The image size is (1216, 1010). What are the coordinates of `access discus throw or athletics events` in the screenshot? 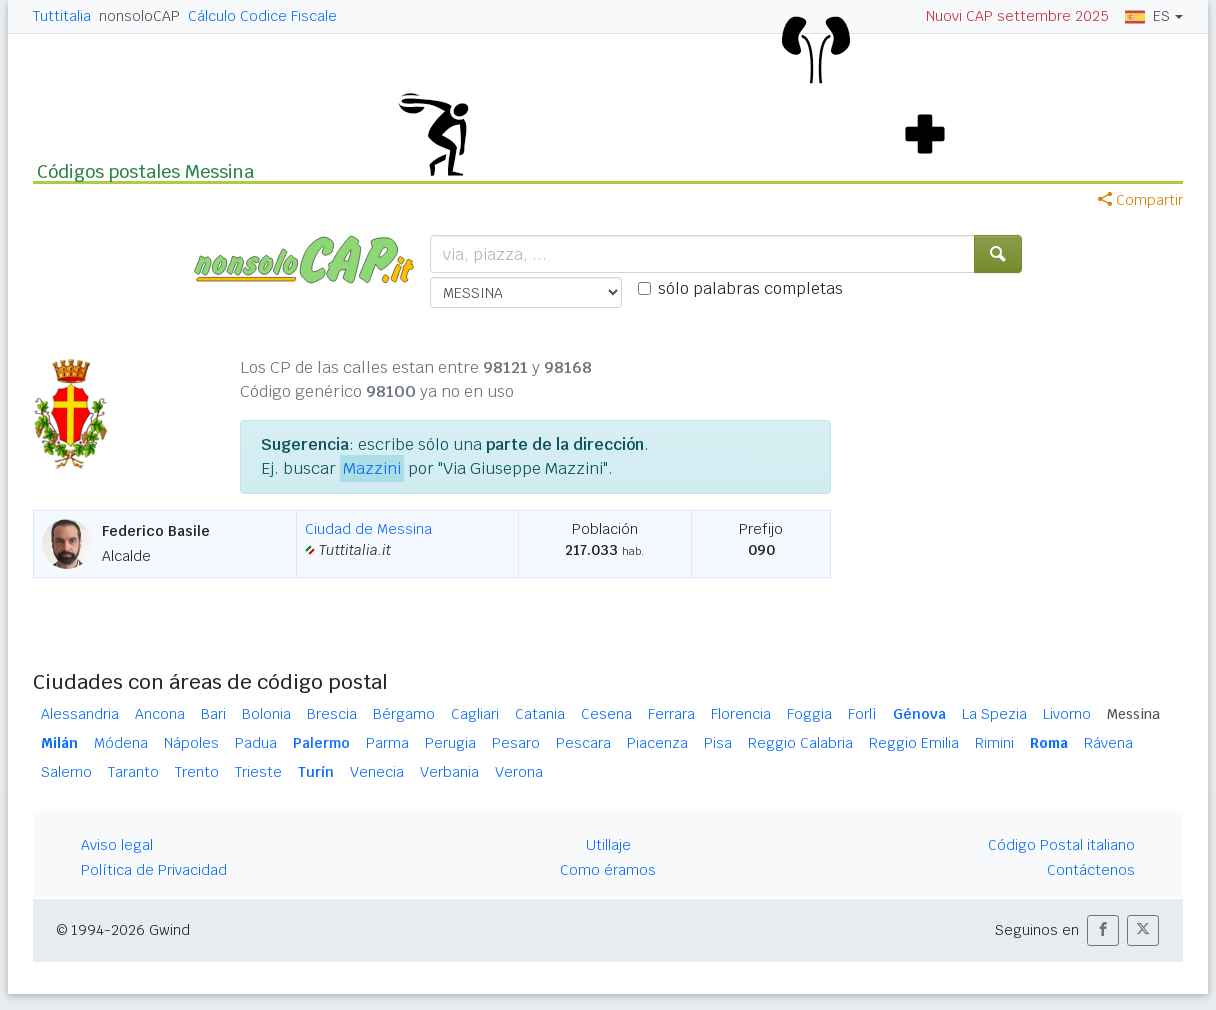 It's located at (433, 134).